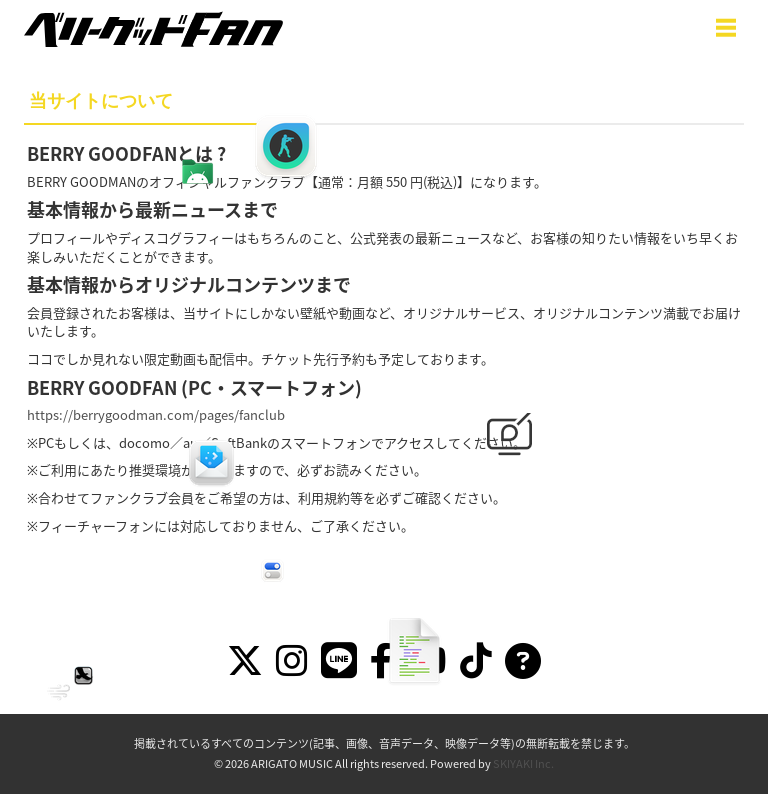  What do you see at coordinates (414, 651) in the screenshot?
I see `a COBOL source code file` at bounding box center [414, 651].